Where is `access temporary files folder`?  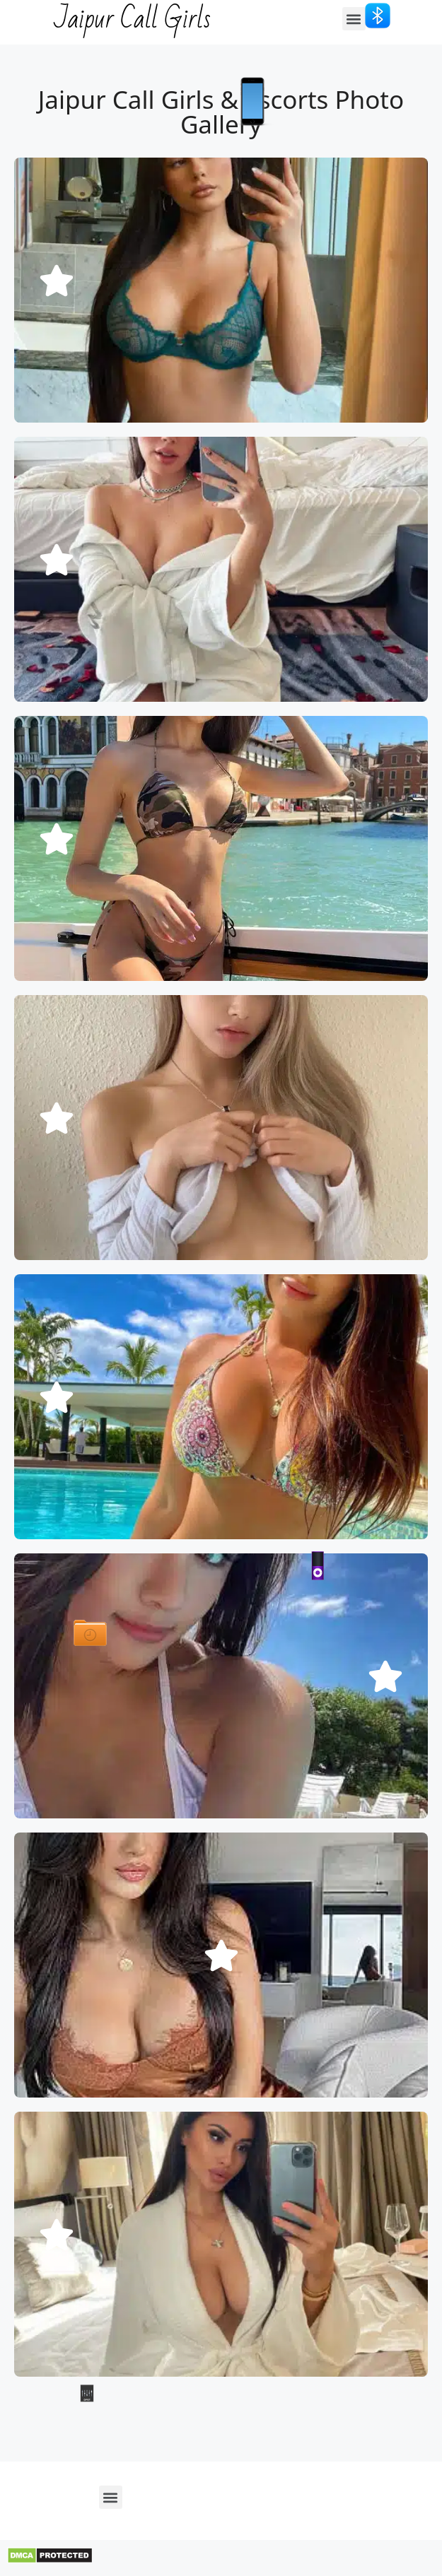 access temporary files folder is located at coordinates (90, 1633).